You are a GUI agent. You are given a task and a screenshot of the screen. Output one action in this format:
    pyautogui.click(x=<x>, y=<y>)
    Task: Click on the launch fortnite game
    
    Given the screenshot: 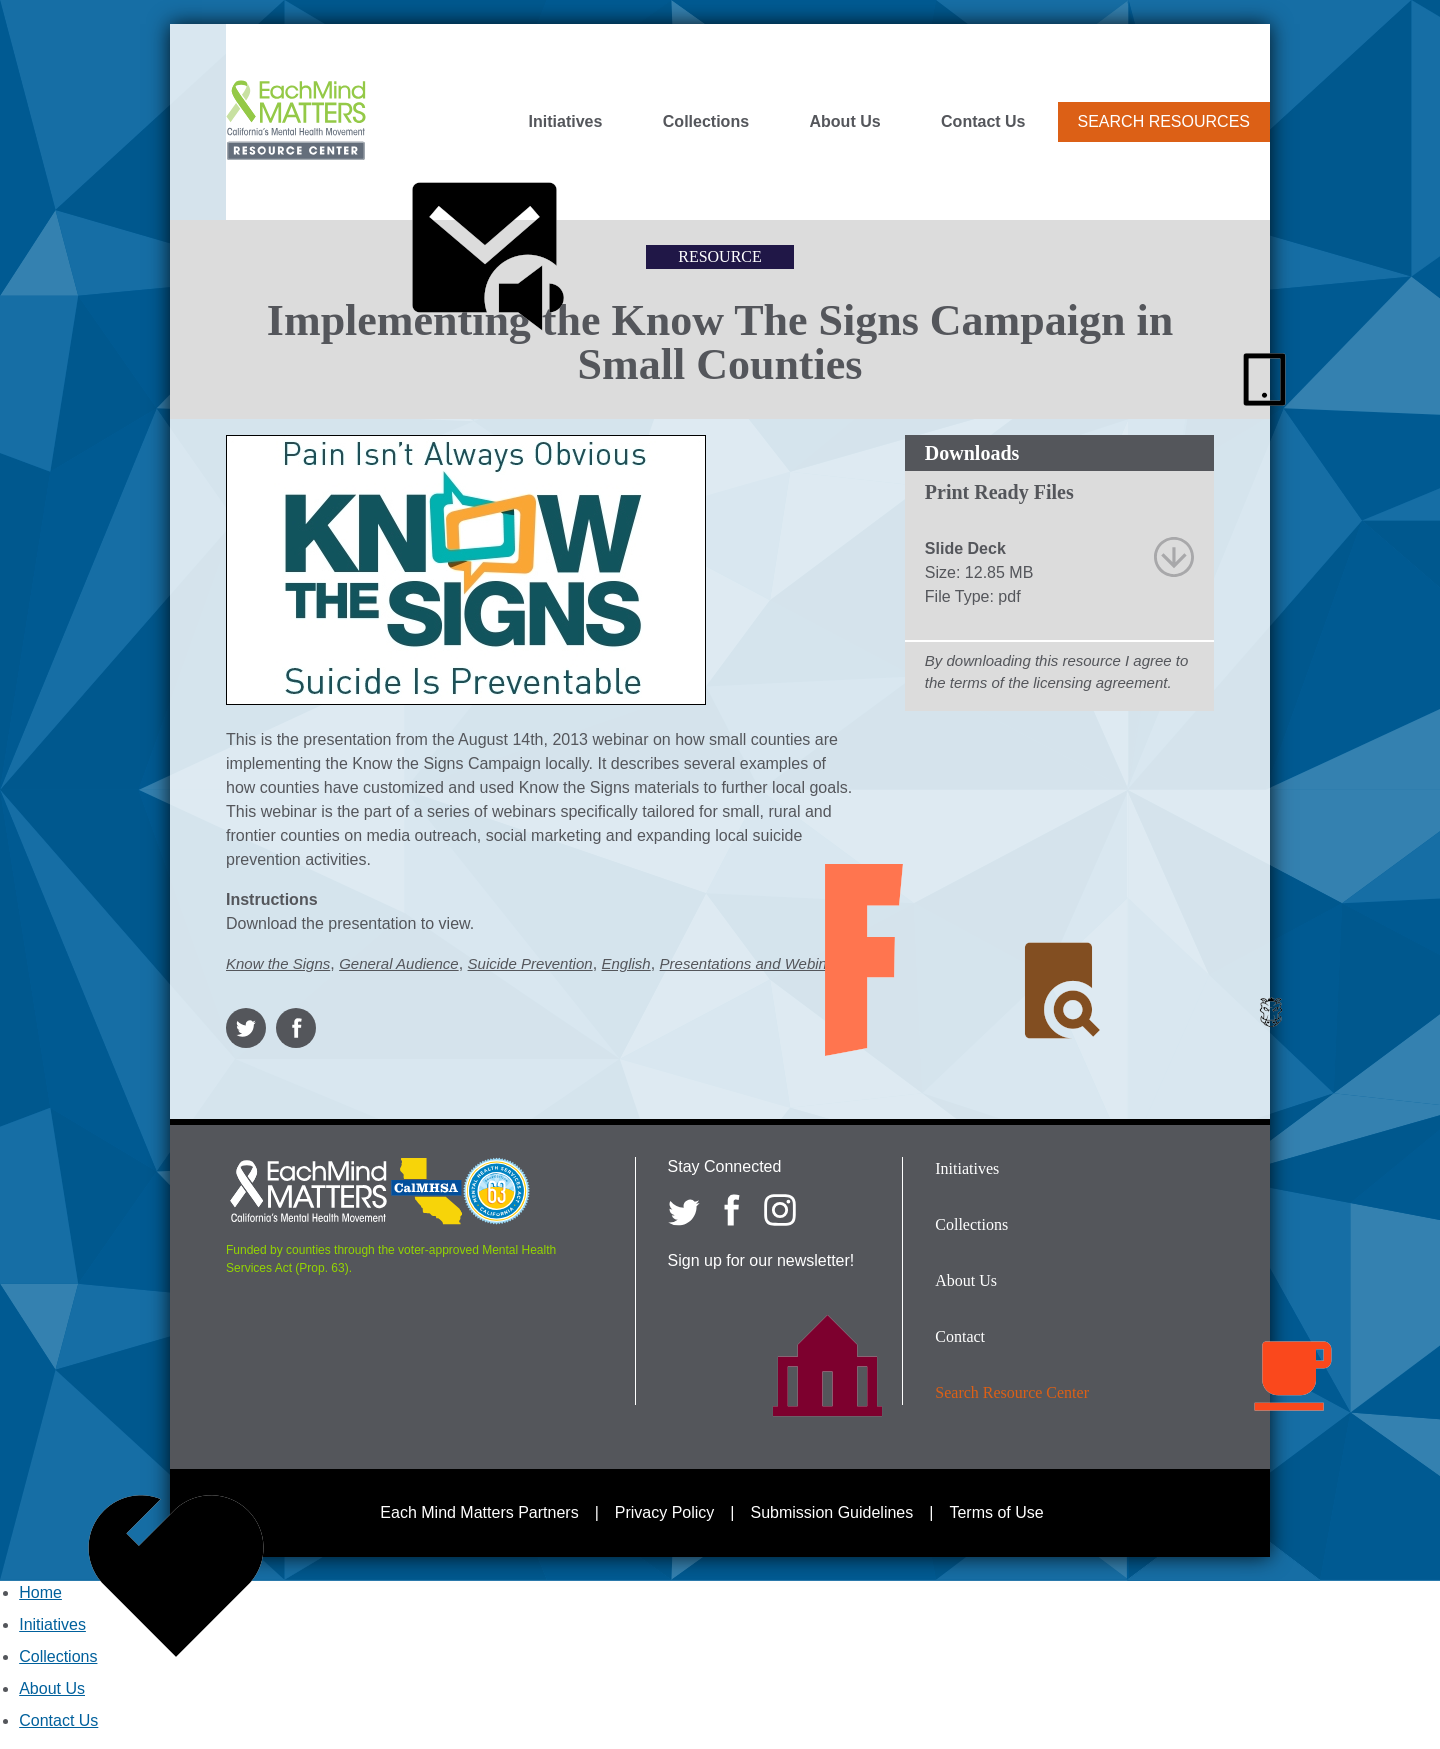 What is the action you would take?
    pyautogui.click(x=864, y=960)
    